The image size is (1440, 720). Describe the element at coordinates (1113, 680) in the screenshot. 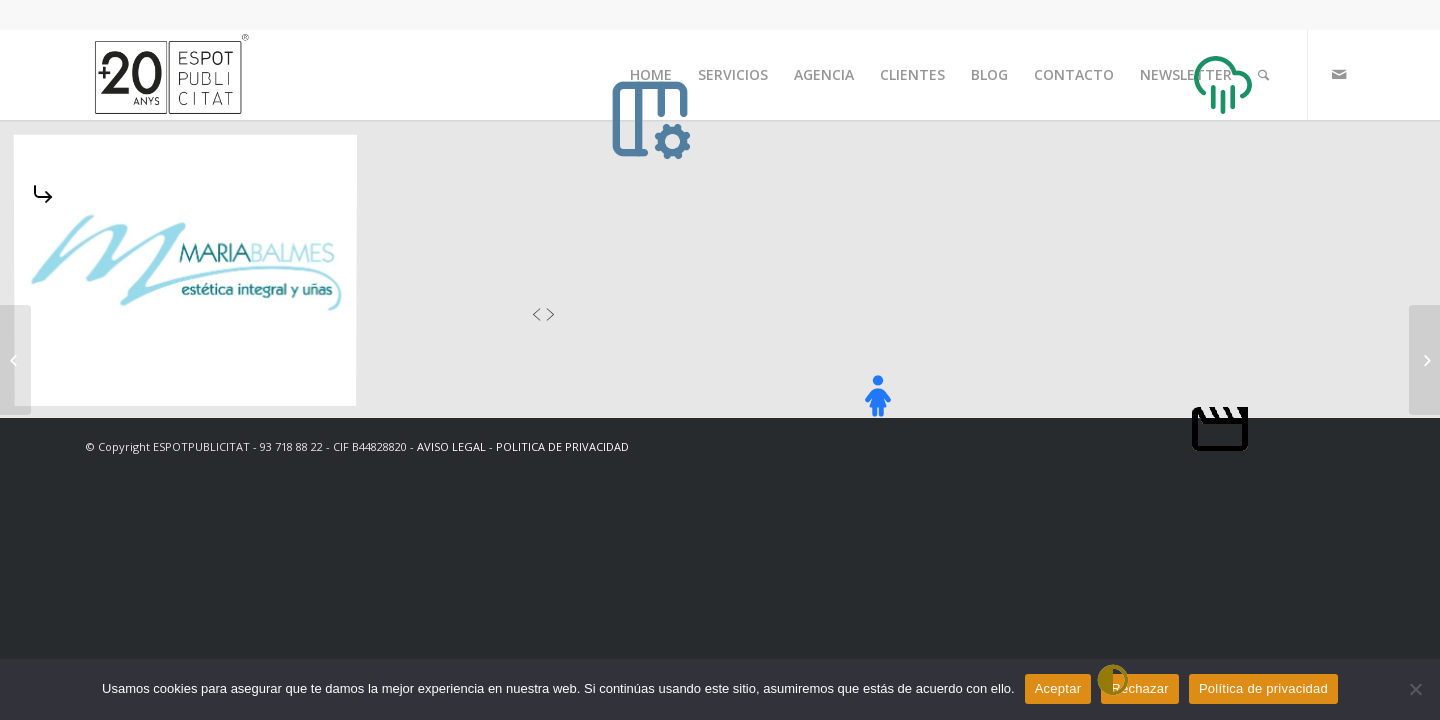

I see `toggle between light and dark mode` at that location.